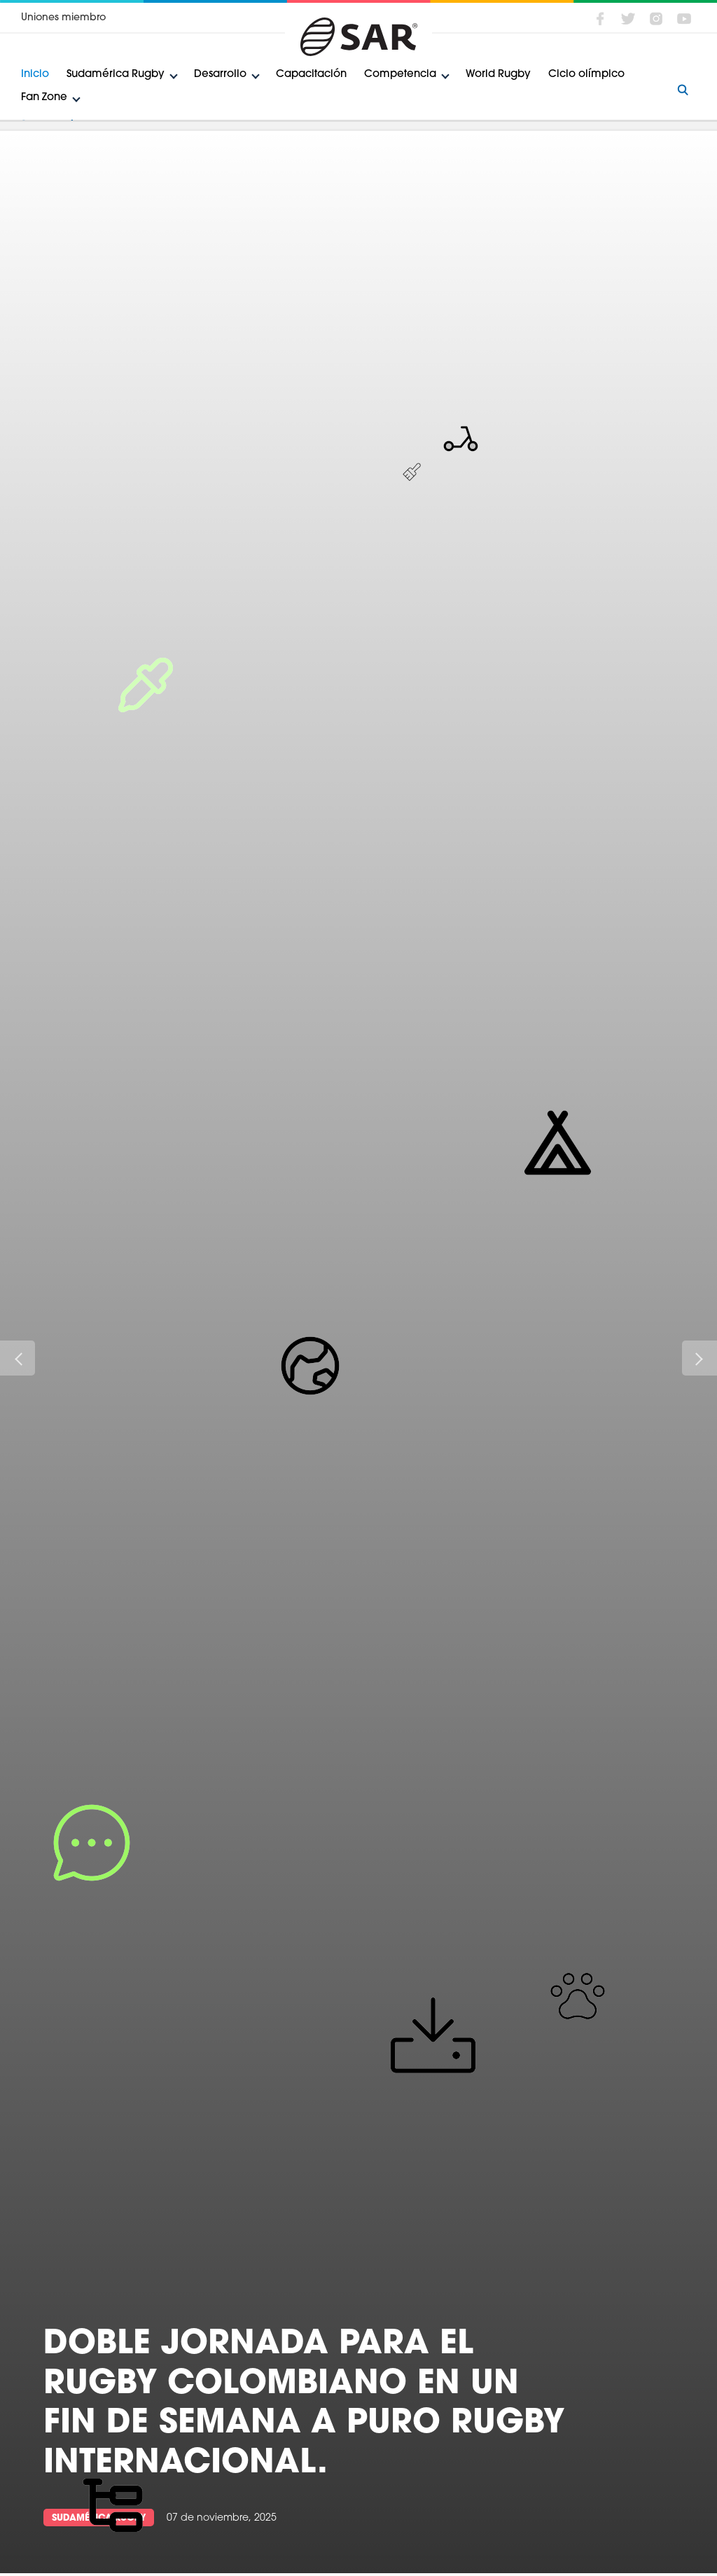  I want to click on switch to international or global settings, so click(310, 1366).